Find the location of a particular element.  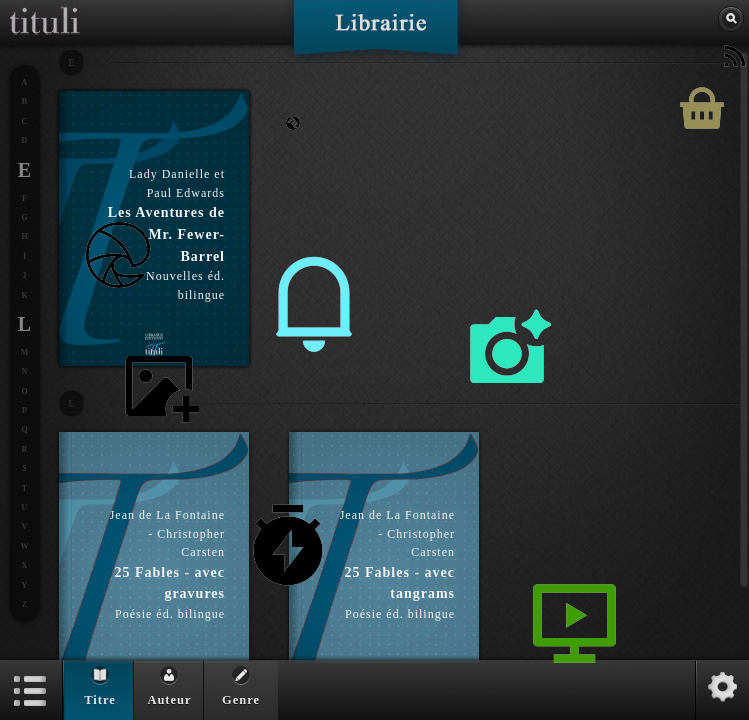

open Rock RMS church management app is located at coordinates (293, 123).